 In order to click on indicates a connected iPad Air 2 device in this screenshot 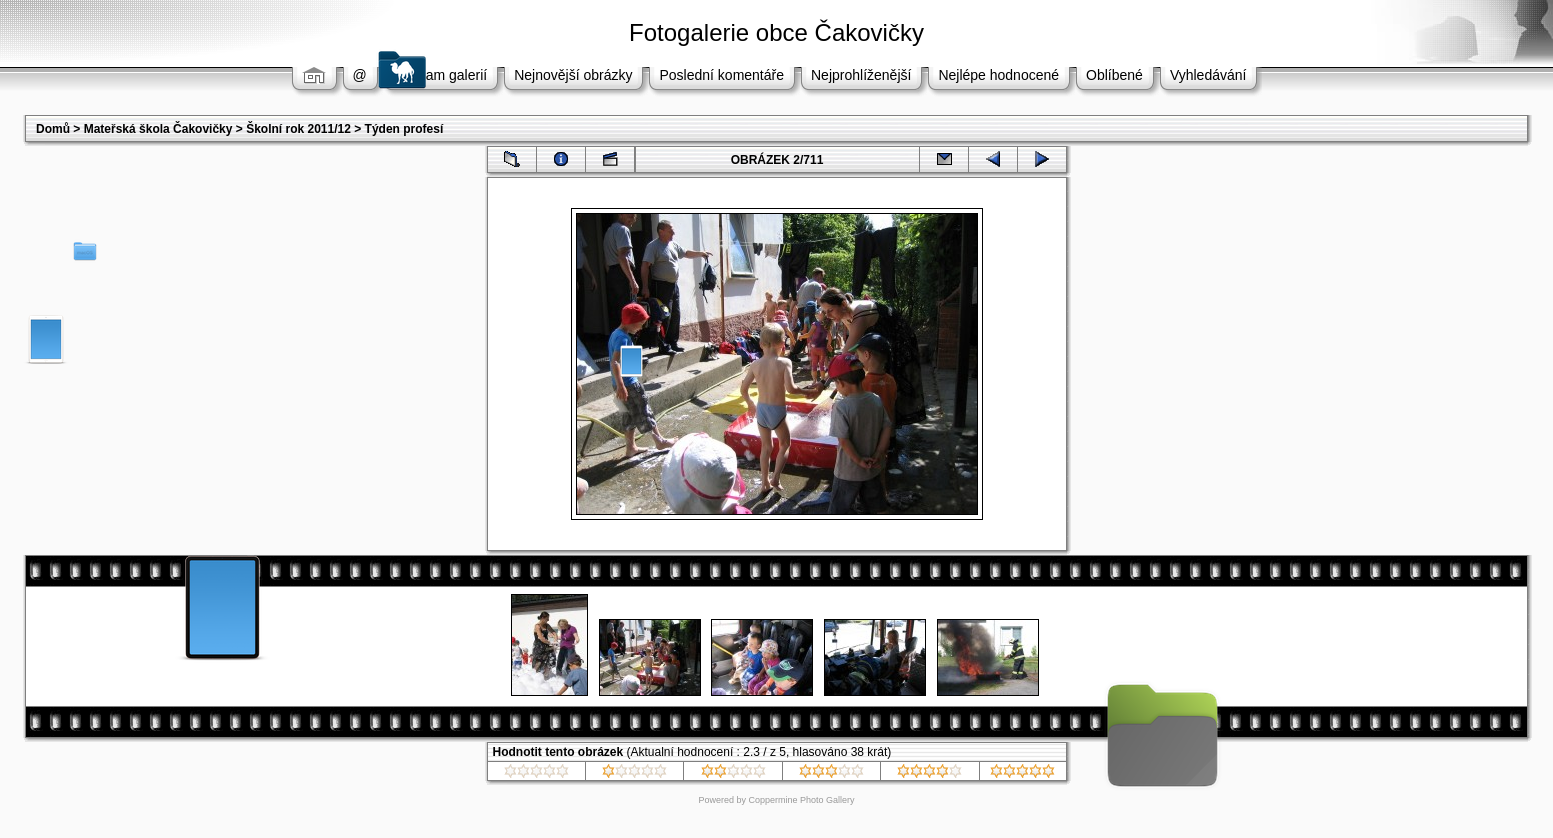, I will do `click(46, 339)`.